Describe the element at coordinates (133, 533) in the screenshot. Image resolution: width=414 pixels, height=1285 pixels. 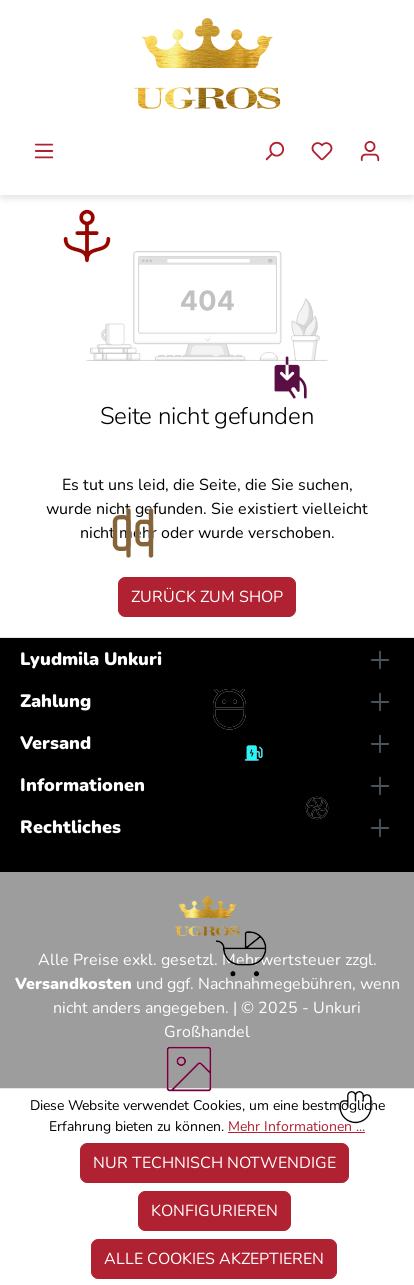
I see `distribute objects horizontally from the end` at that location.